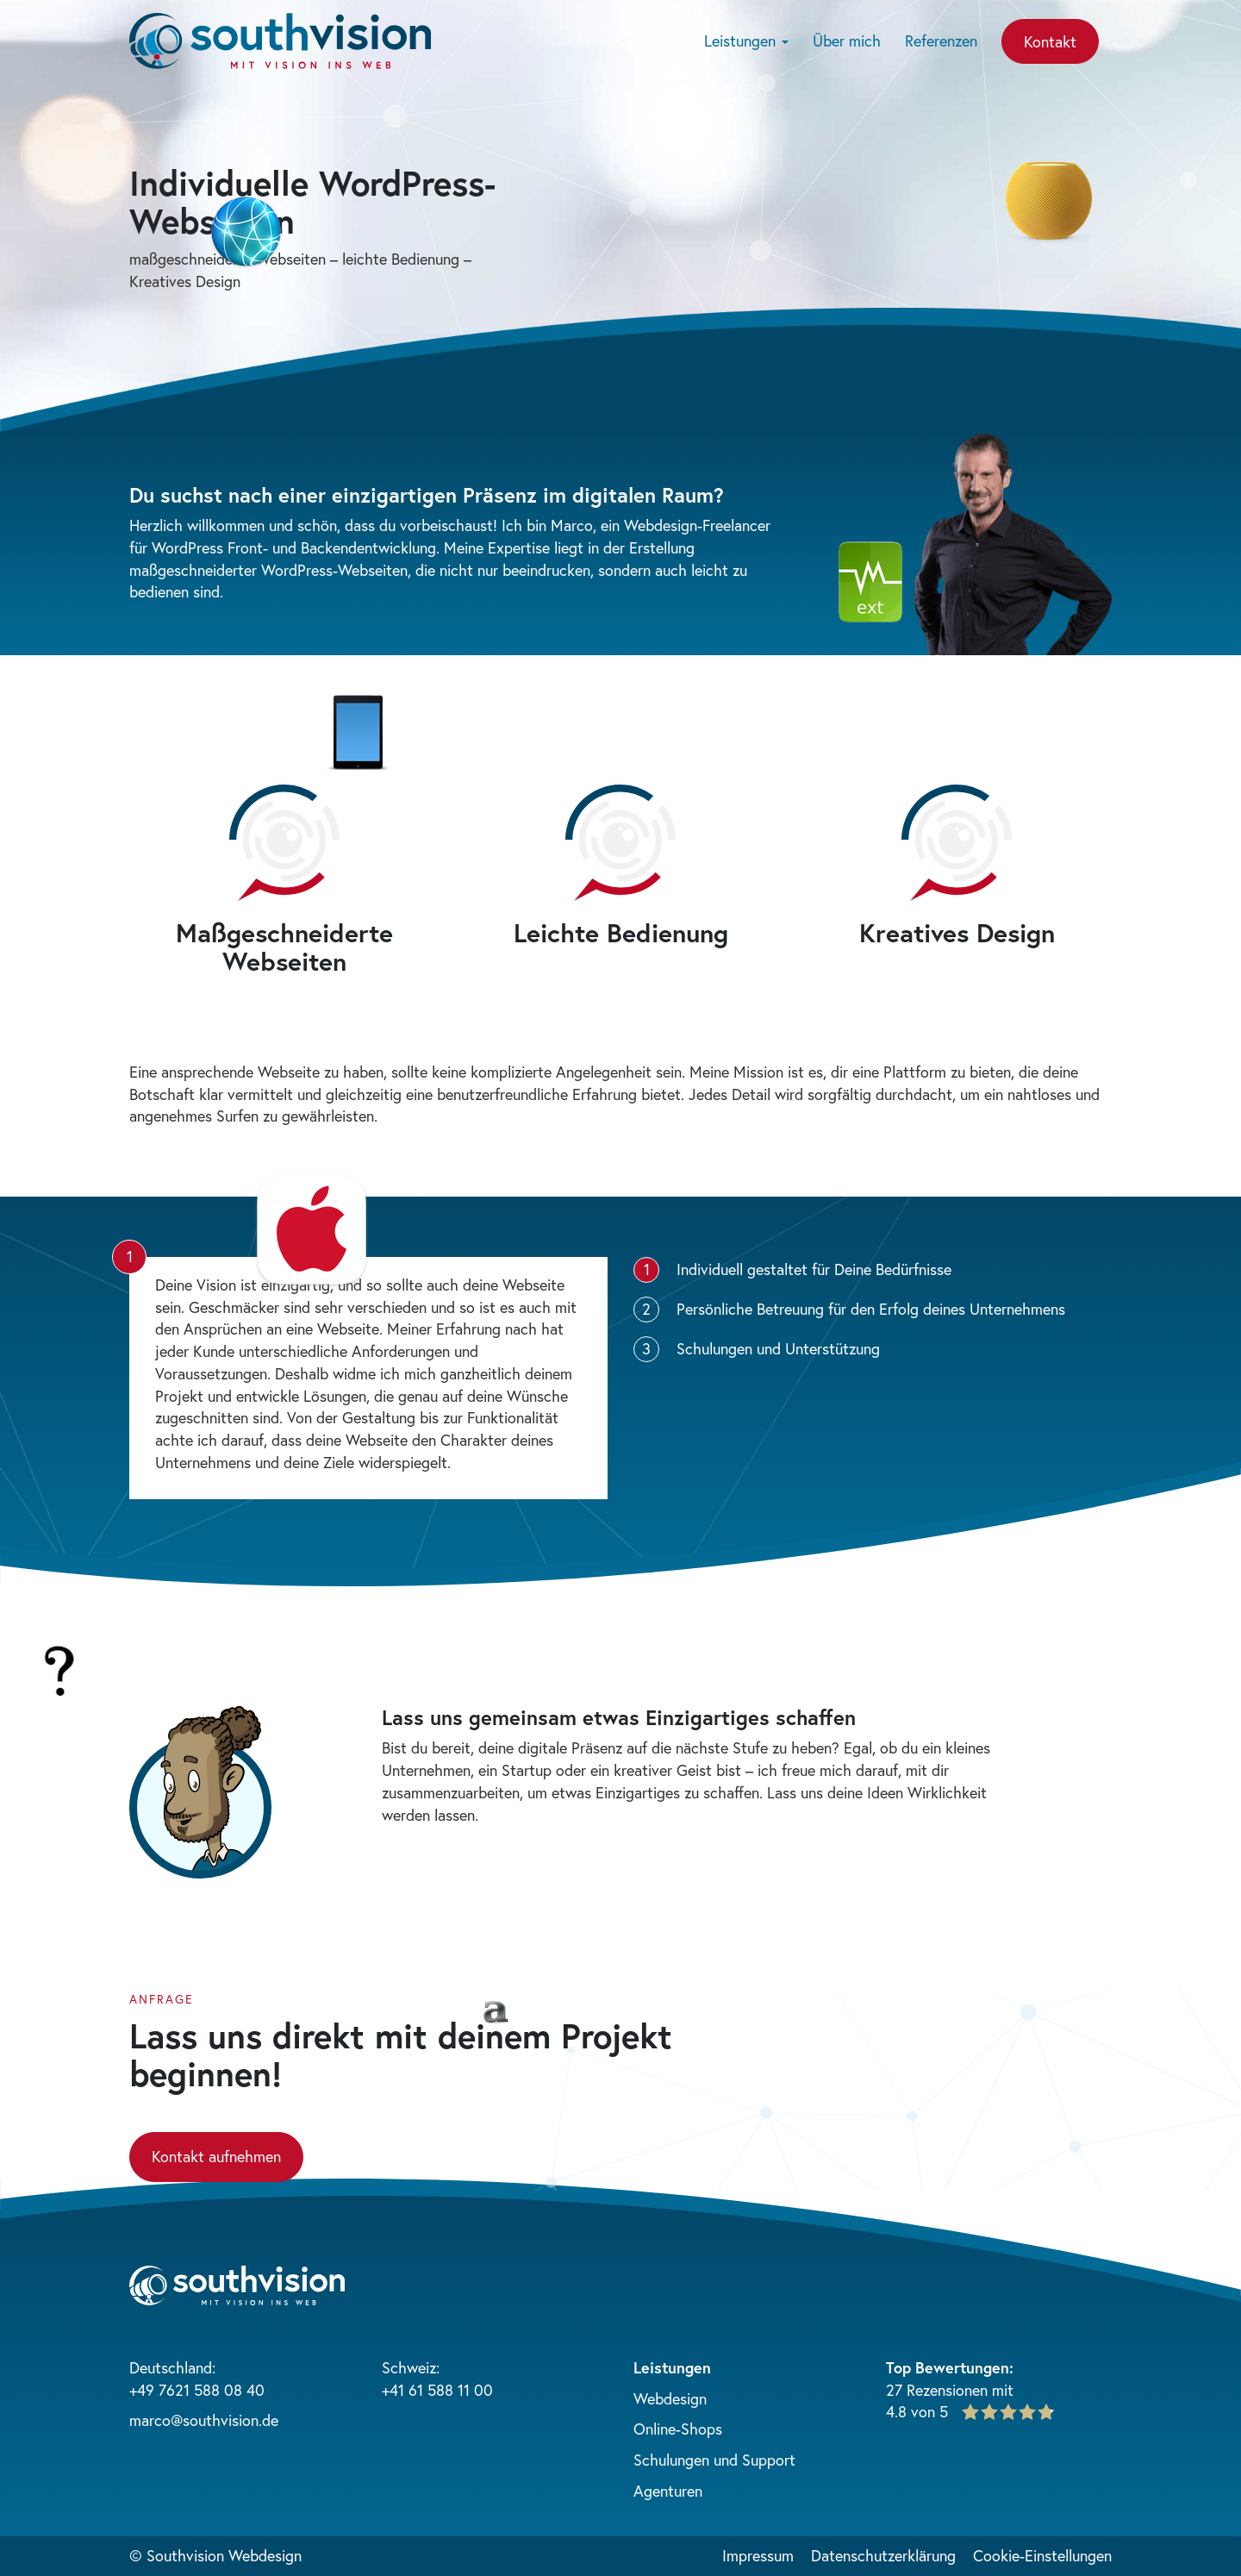 This screenshot has width=1241, height=2576. What do you see at coordinates (246, 231) in the screenshot?
I see `access network settings` at bounding box center [246, 231].